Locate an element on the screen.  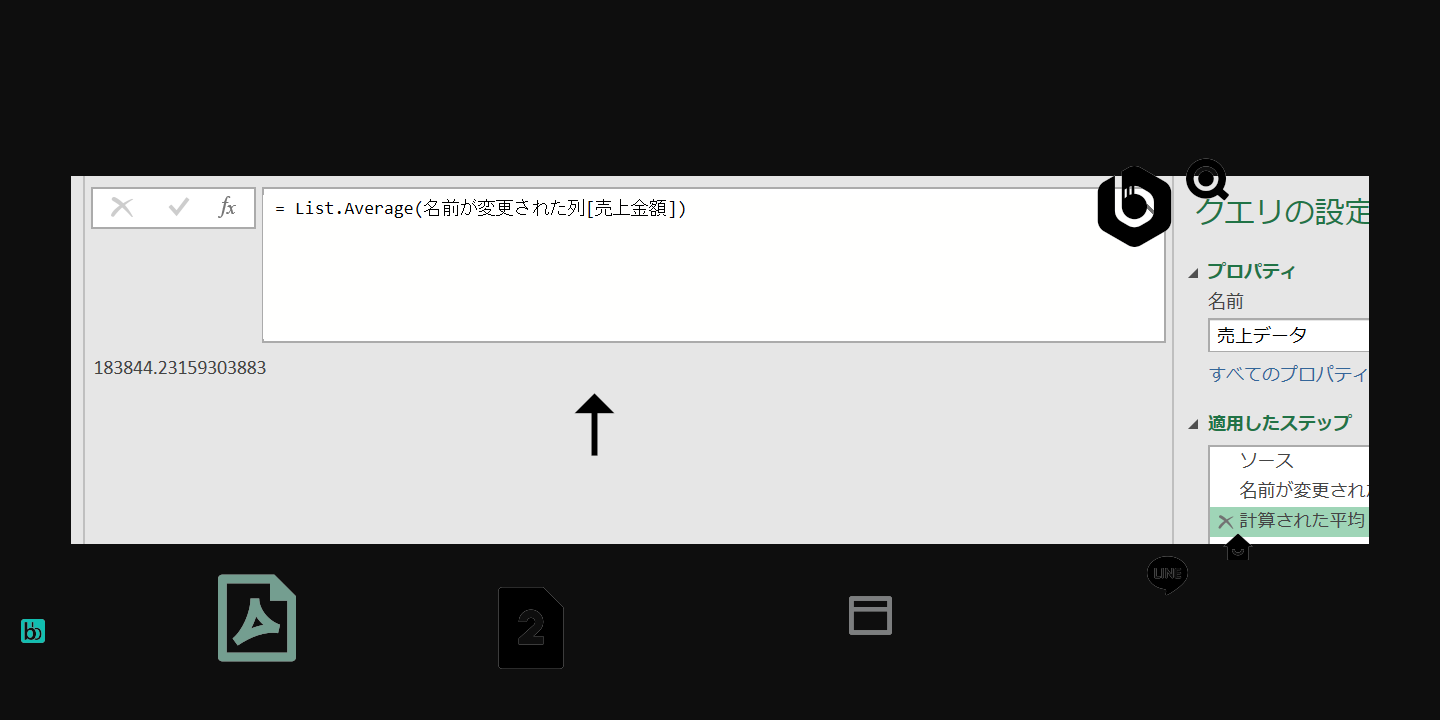
open the LINE messaging app is located at coordinates (1167, 575).